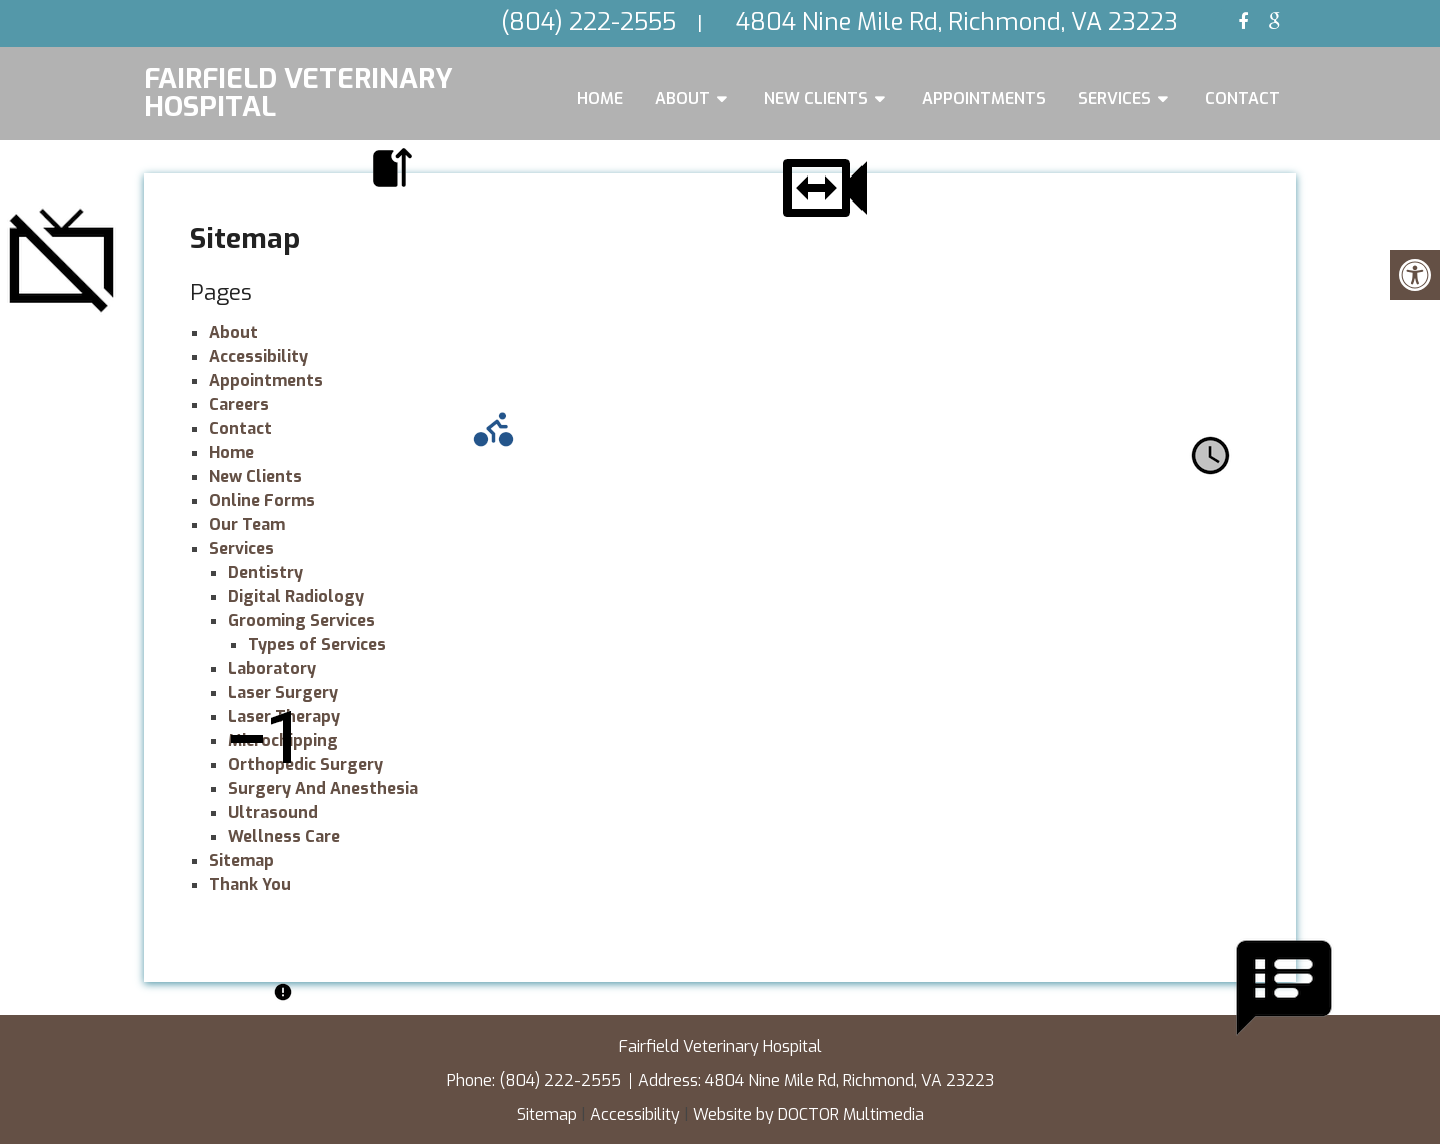 The image size is (1440, 1144). I want to click on switch between front and rear camera during video, so click(825, 188).